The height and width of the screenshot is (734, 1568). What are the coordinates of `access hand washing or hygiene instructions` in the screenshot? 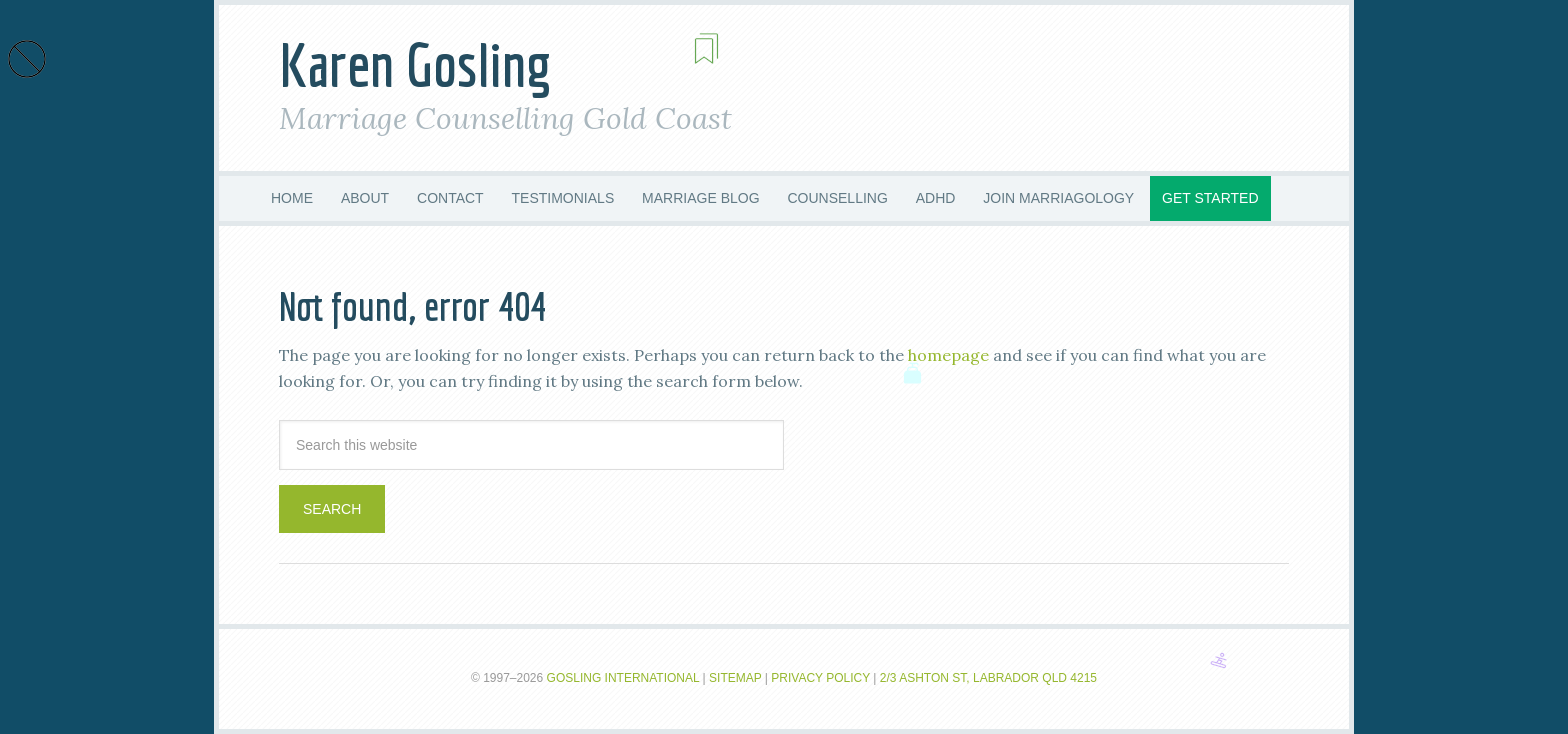 It's located at (912, 373).